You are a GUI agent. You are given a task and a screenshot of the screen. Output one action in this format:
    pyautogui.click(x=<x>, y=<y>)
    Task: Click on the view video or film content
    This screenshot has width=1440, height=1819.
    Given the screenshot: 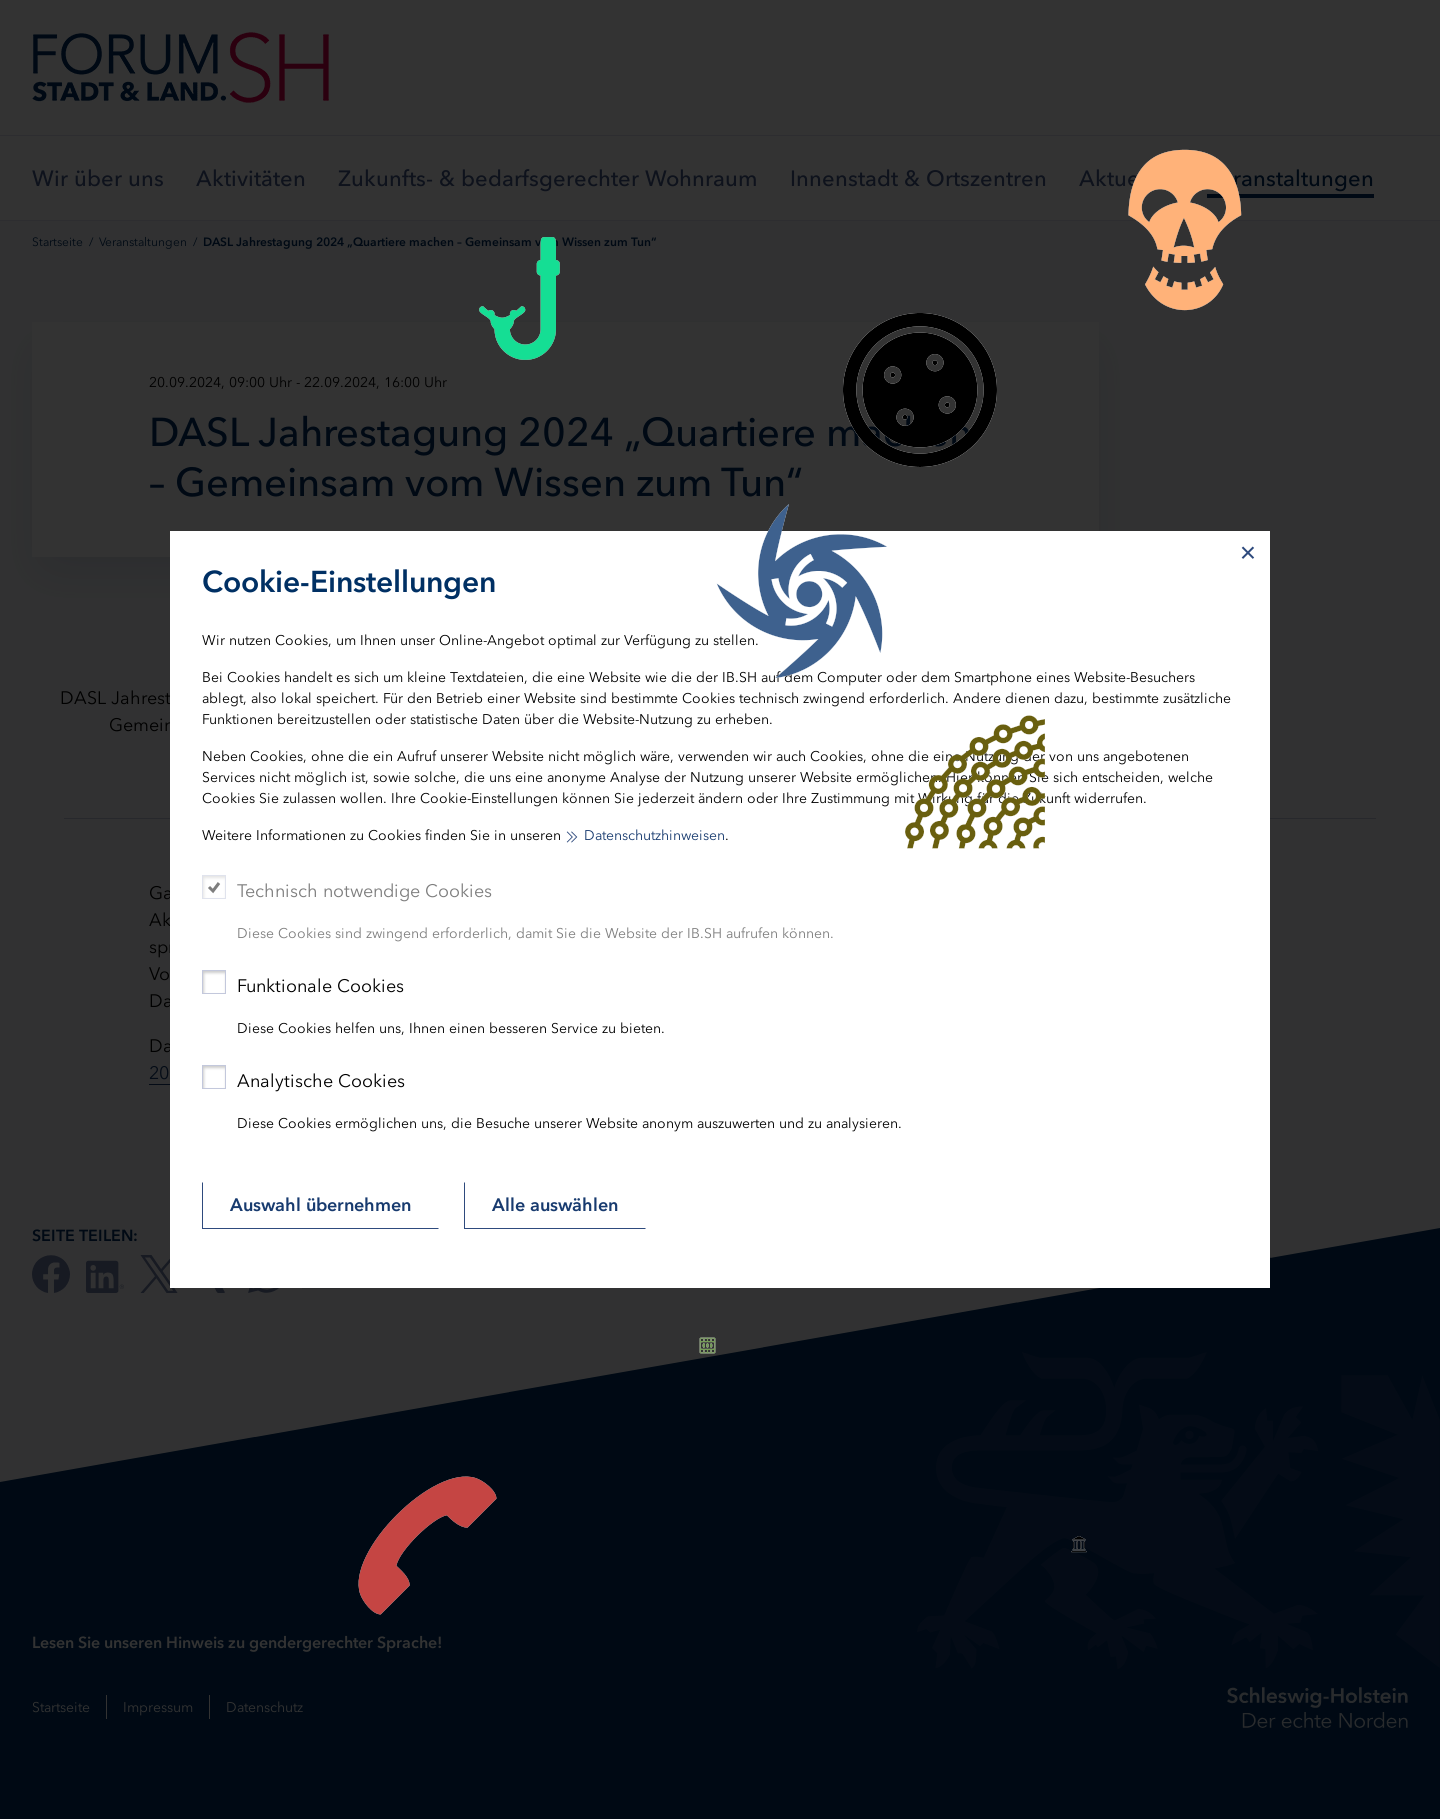 What is the action you would take?
    pyautogui.click(x=707, y=1345)
    